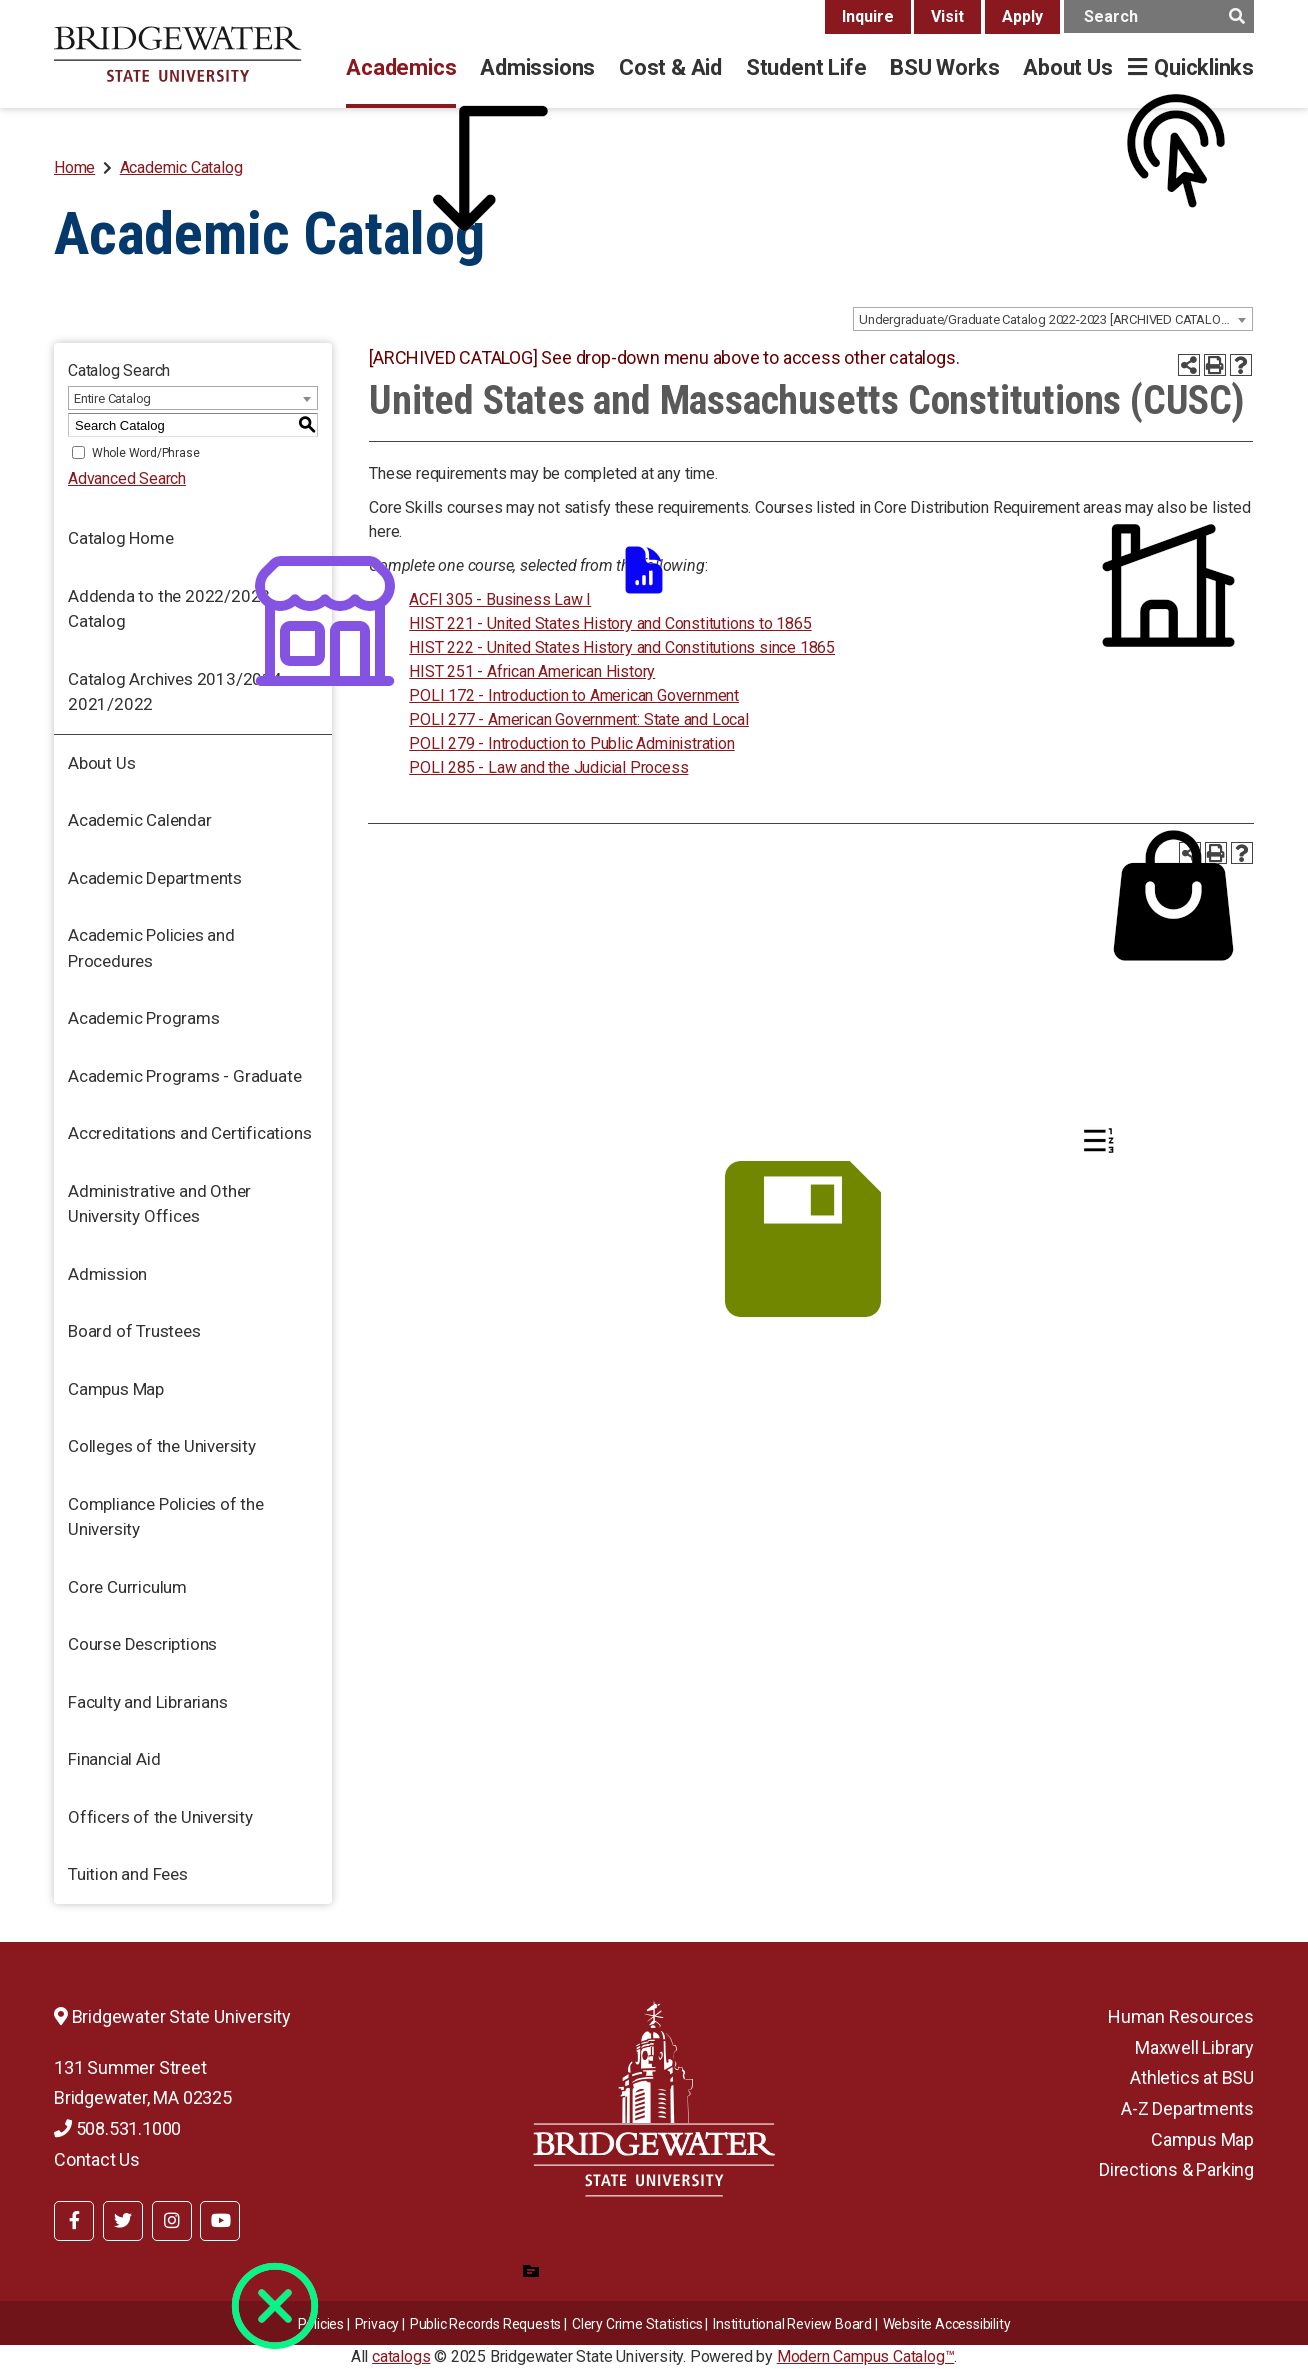  What do you see at coordinates (275, 2306) in the screenshot?
I see `close or dismiss a dialog` at bounding box center [275, 2306].